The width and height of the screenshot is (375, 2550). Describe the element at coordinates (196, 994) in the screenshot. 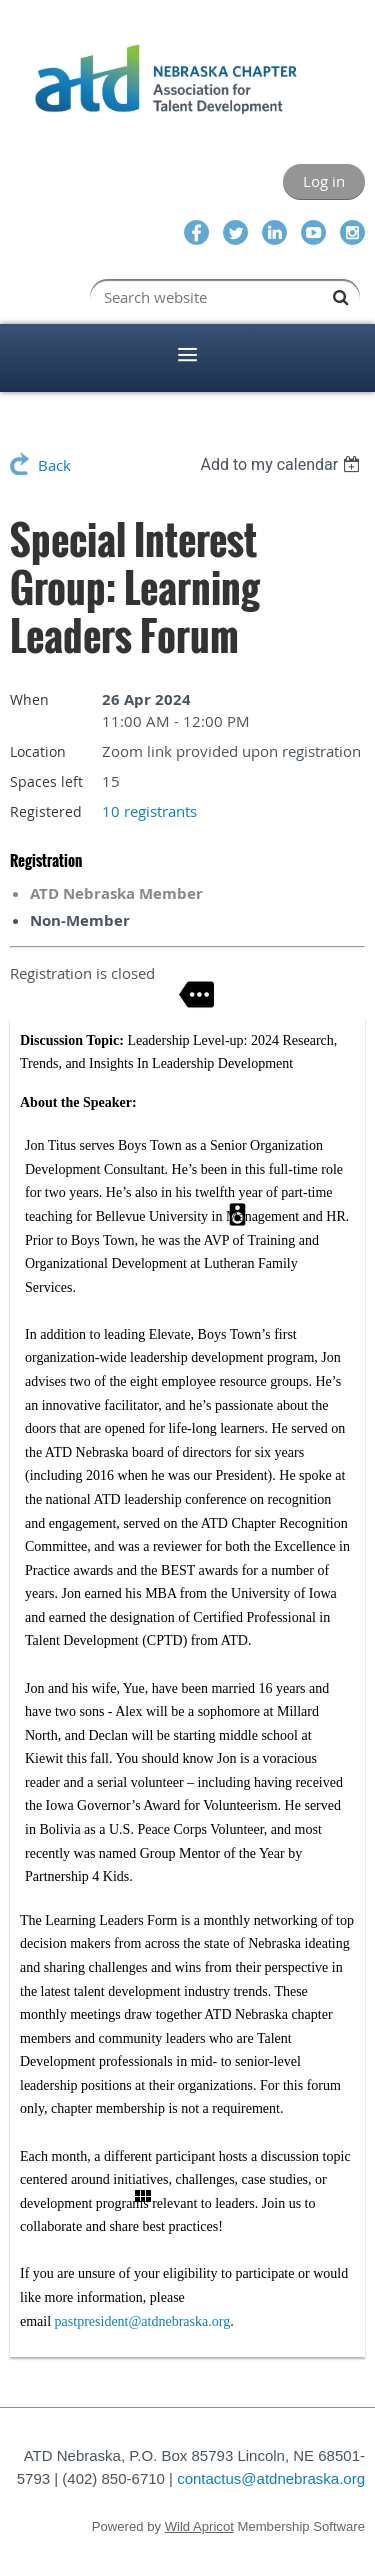

I see `view more notifications` at that location.